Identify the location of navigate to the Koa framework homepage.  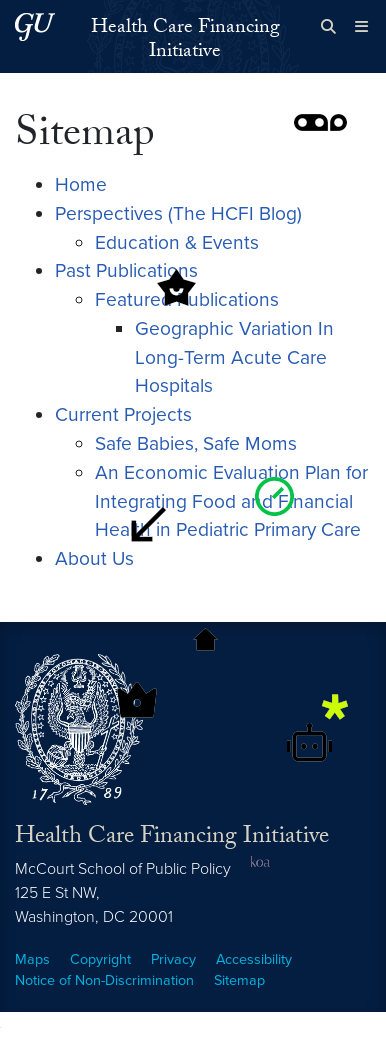
(260, 861).